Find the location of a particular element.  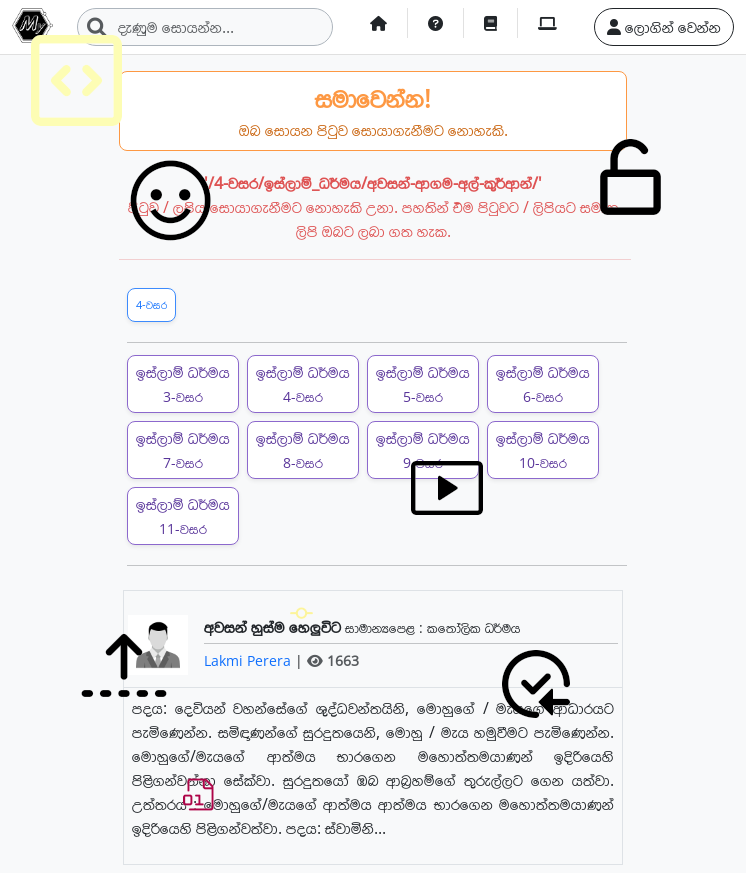

play a video is located at coordinates (447, 488).